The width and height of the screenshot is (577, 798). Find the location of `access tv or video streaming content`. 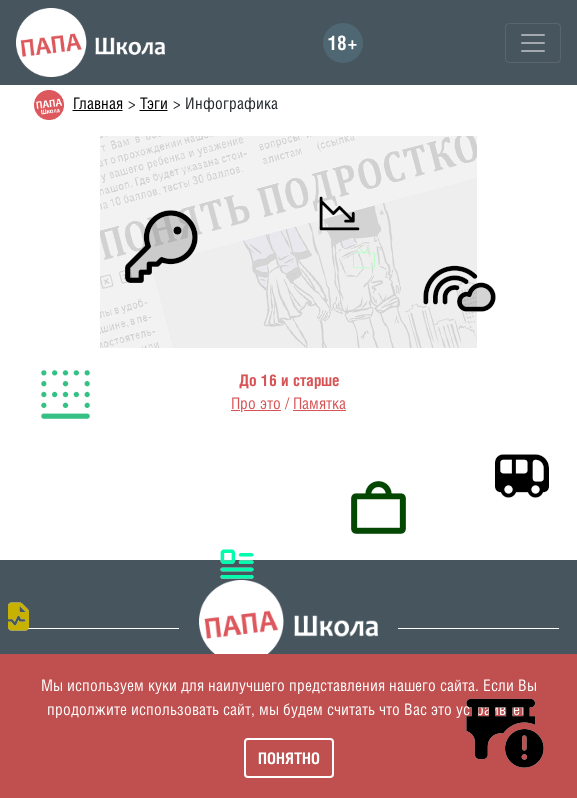

access tv or video streaming content is located at coordinates (364, 259).